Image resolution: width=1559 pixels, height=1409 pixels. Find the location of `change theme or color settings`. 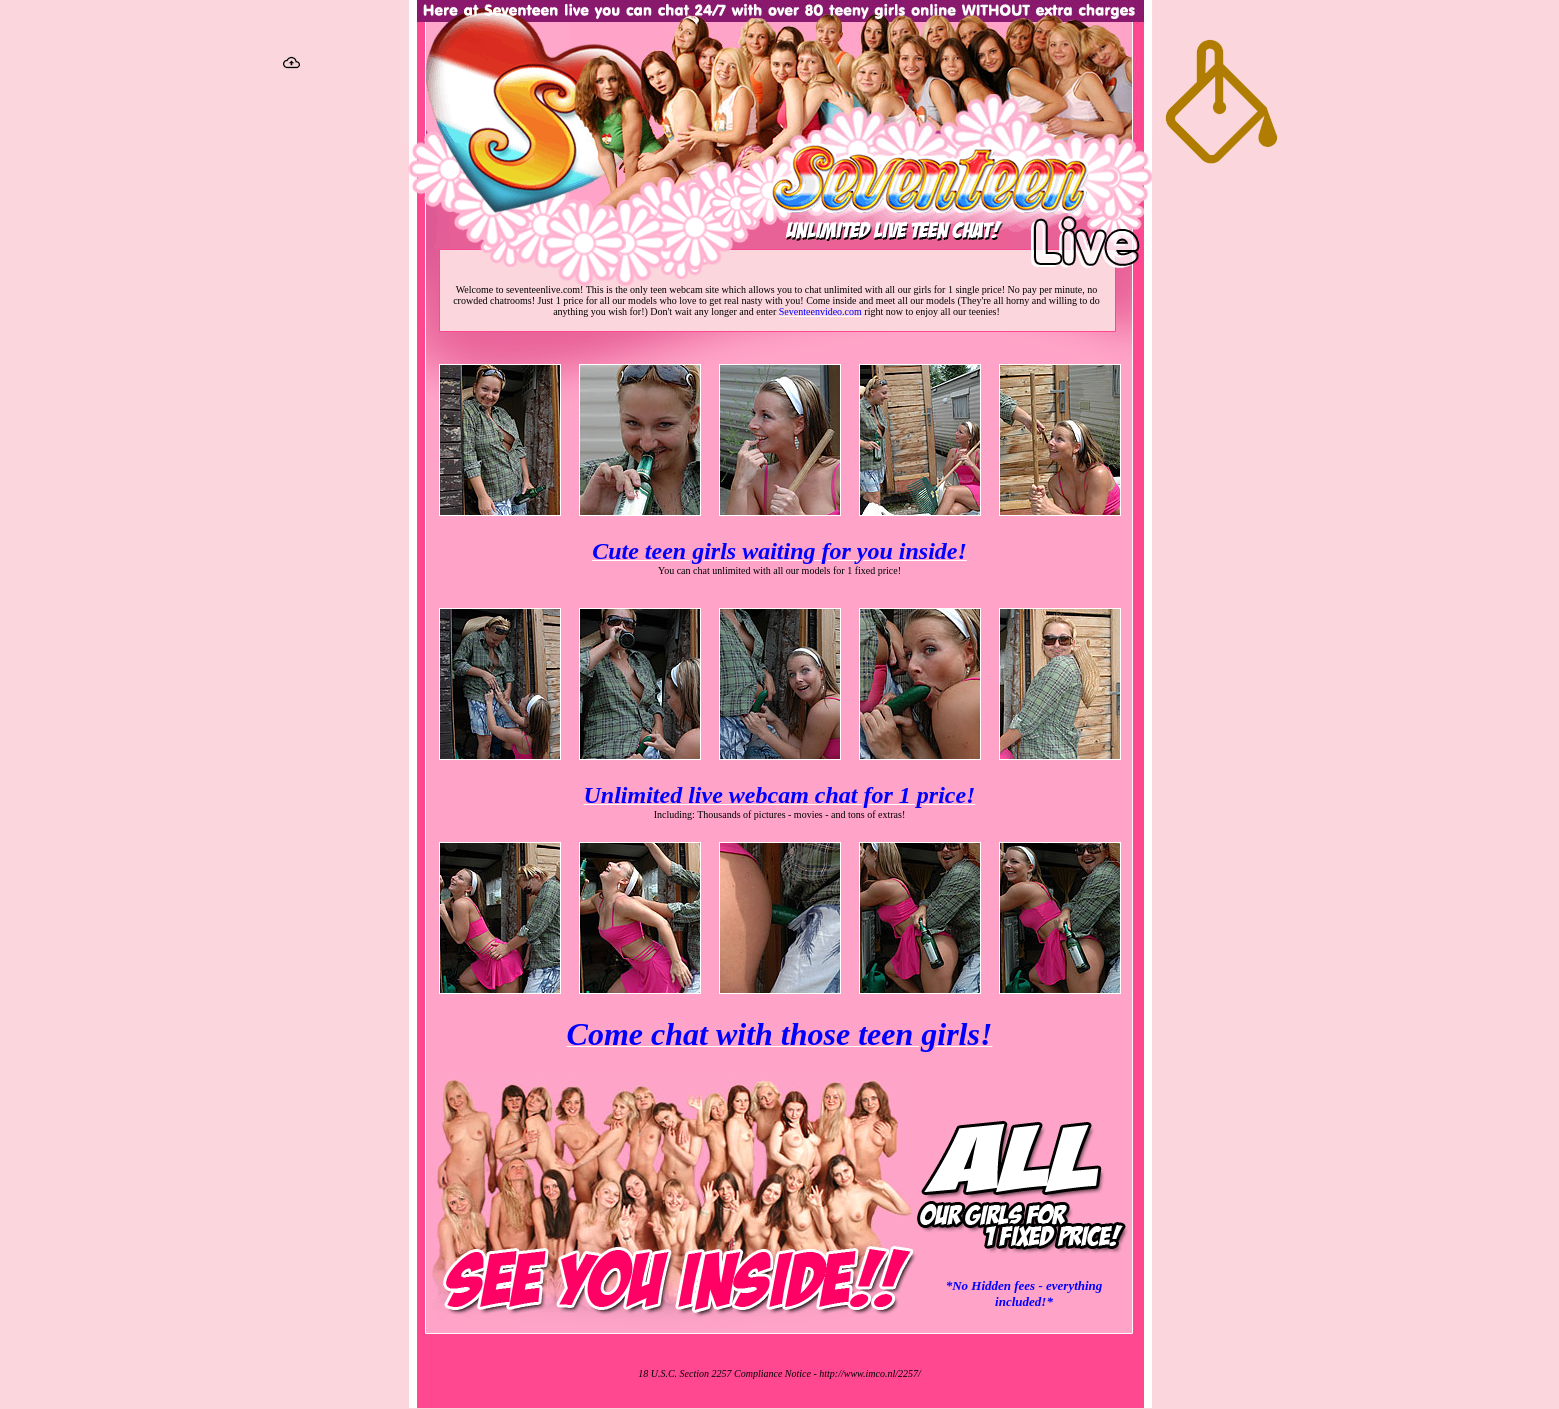

change theme or color settings is located at coordinates (1219, 102).